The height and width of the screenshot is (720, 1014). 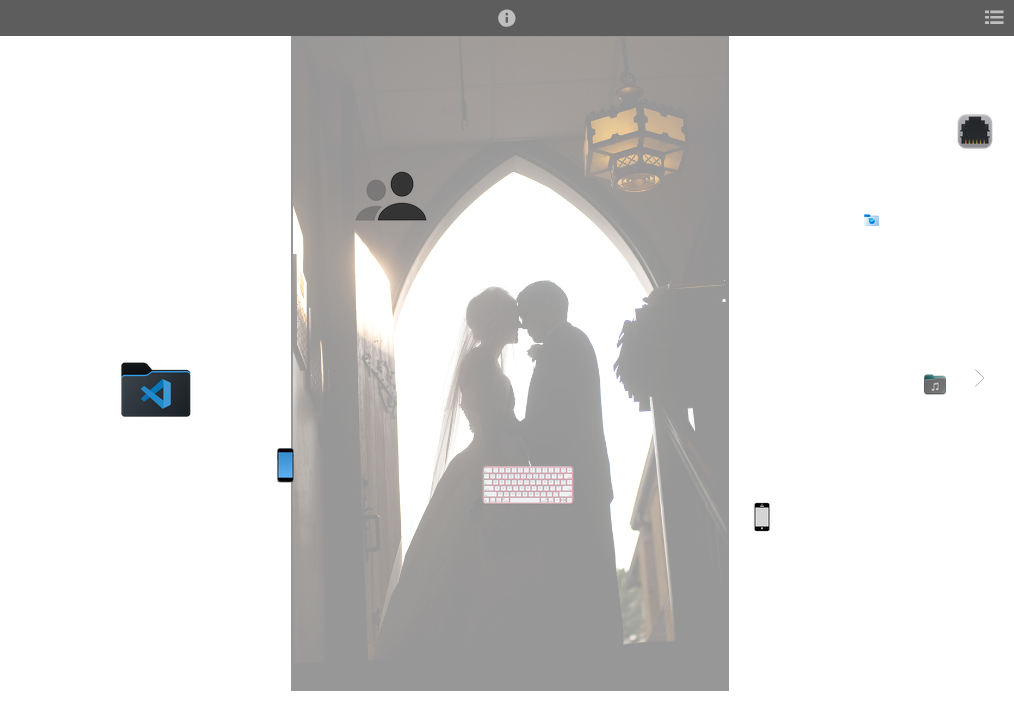 What do you see at coordinates (935, 384) in the screenshot?
I see `open your music folder` at bounding box center [935, 384].